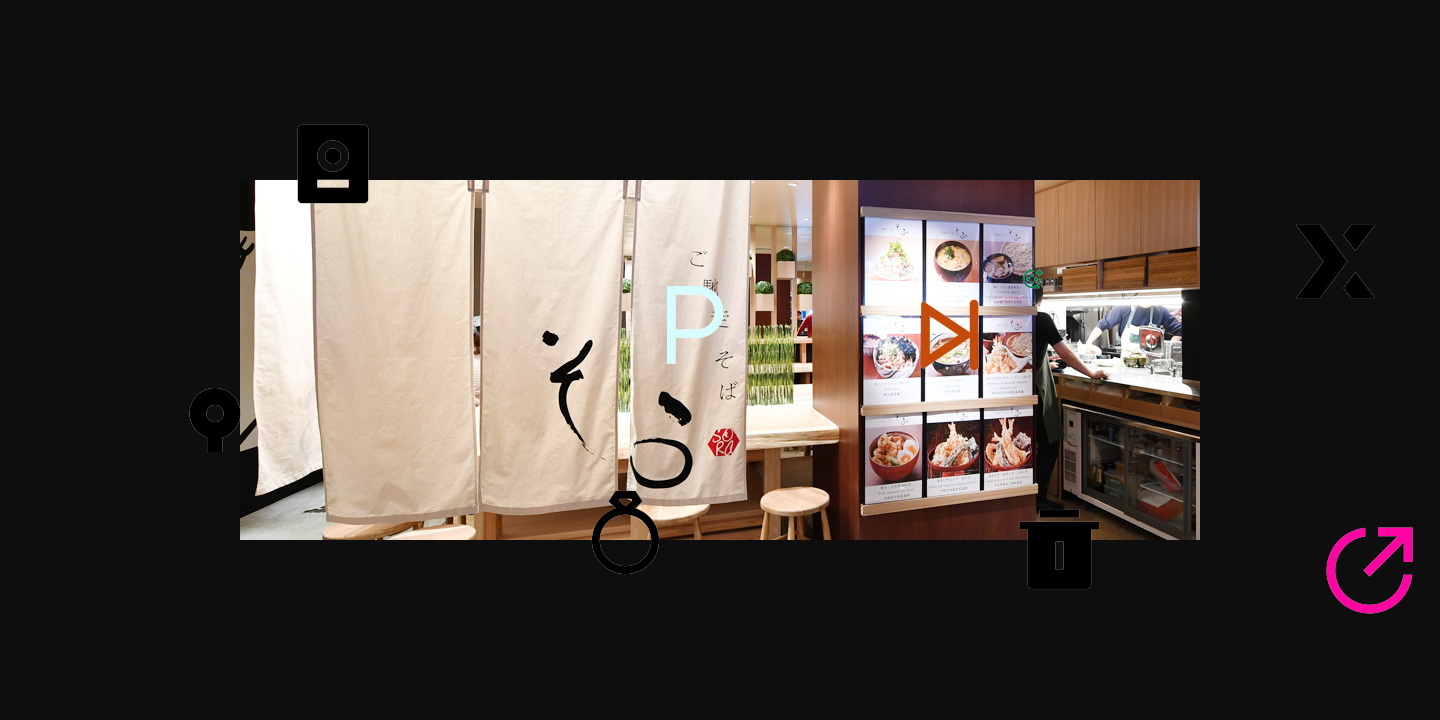 The height and width of the screenshot is (720, 1440). I want to click on visit experts exchange website, so click(1335, 261).